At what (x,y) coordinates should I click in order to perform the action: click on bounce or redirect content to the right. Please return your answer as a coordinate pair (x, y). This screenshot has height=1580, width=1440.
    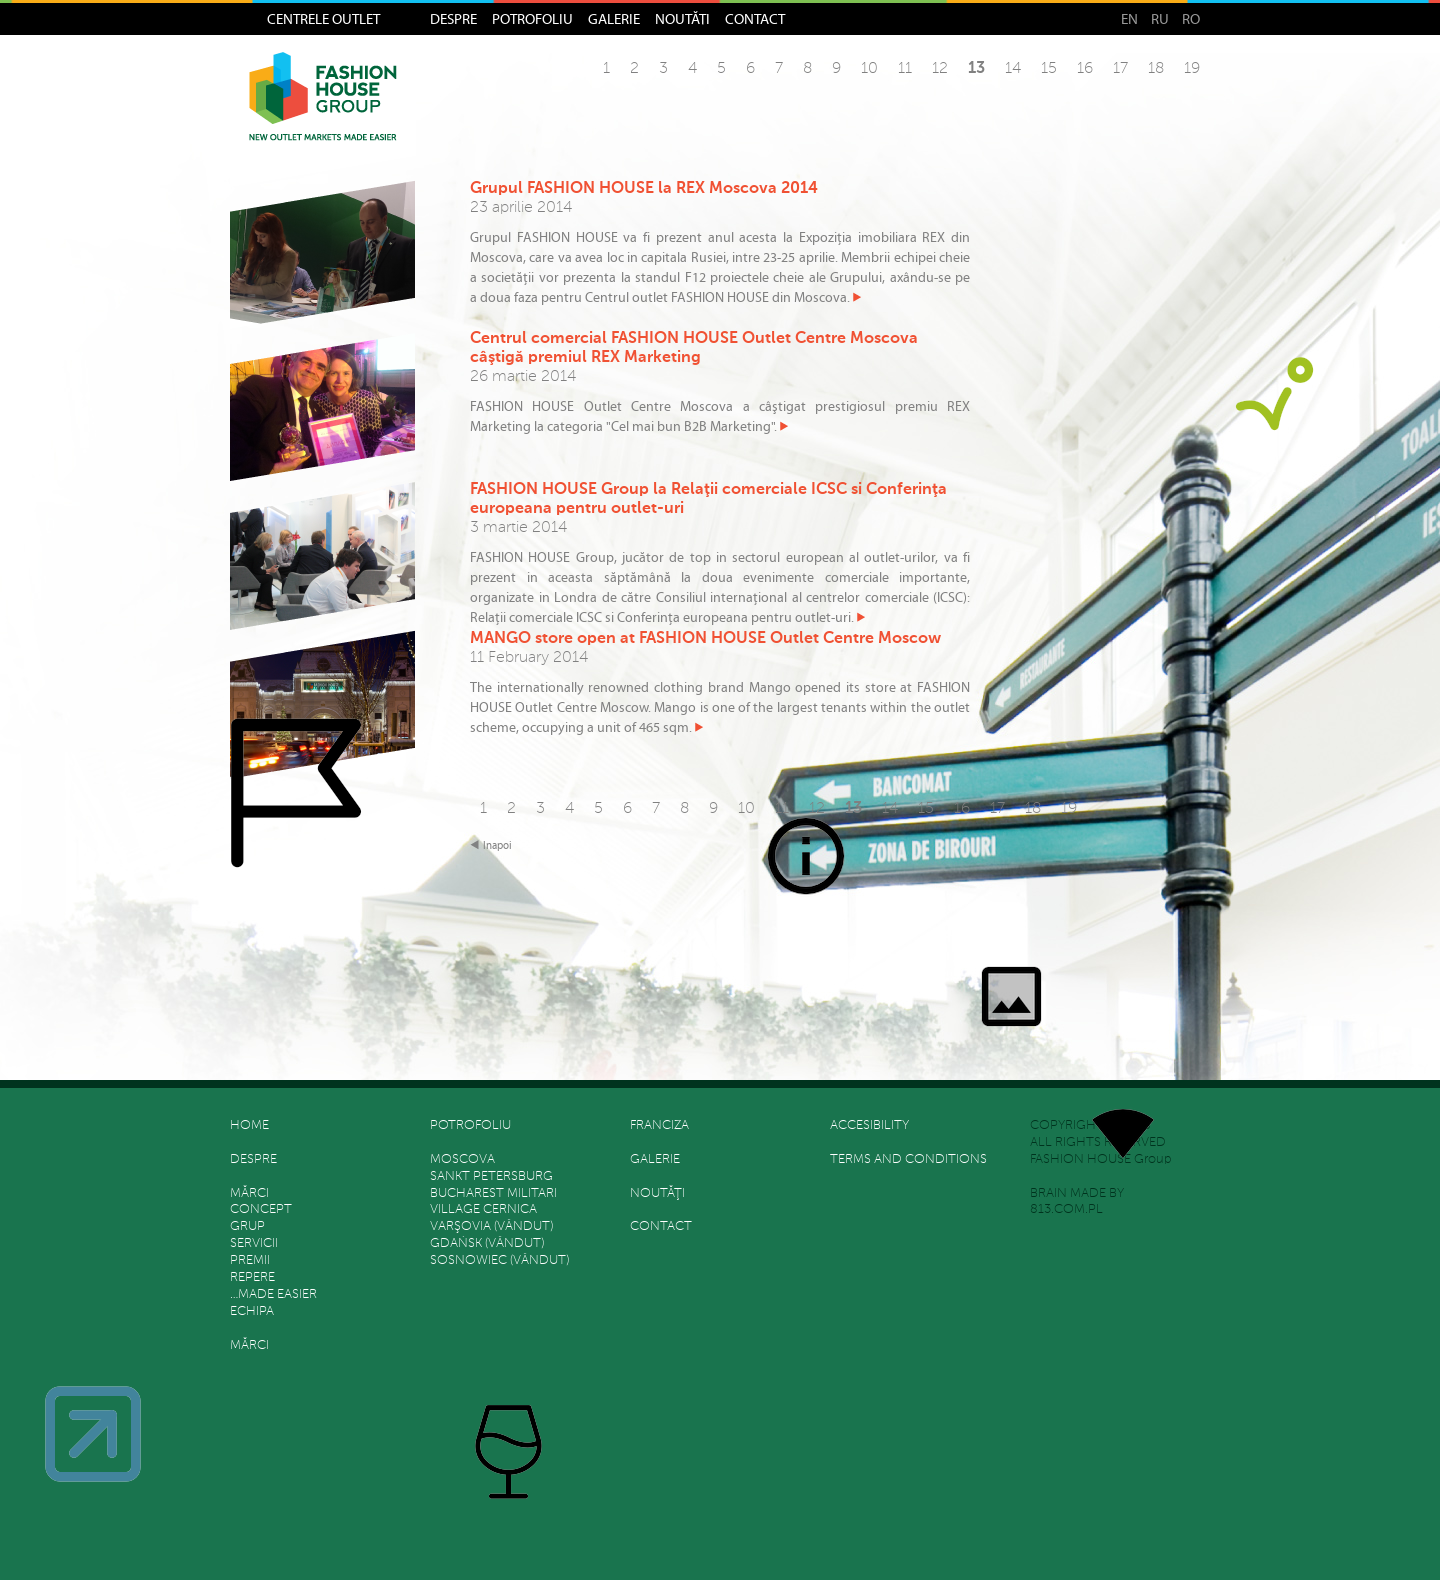
    Looking at the image, I should click on (1274, 391).